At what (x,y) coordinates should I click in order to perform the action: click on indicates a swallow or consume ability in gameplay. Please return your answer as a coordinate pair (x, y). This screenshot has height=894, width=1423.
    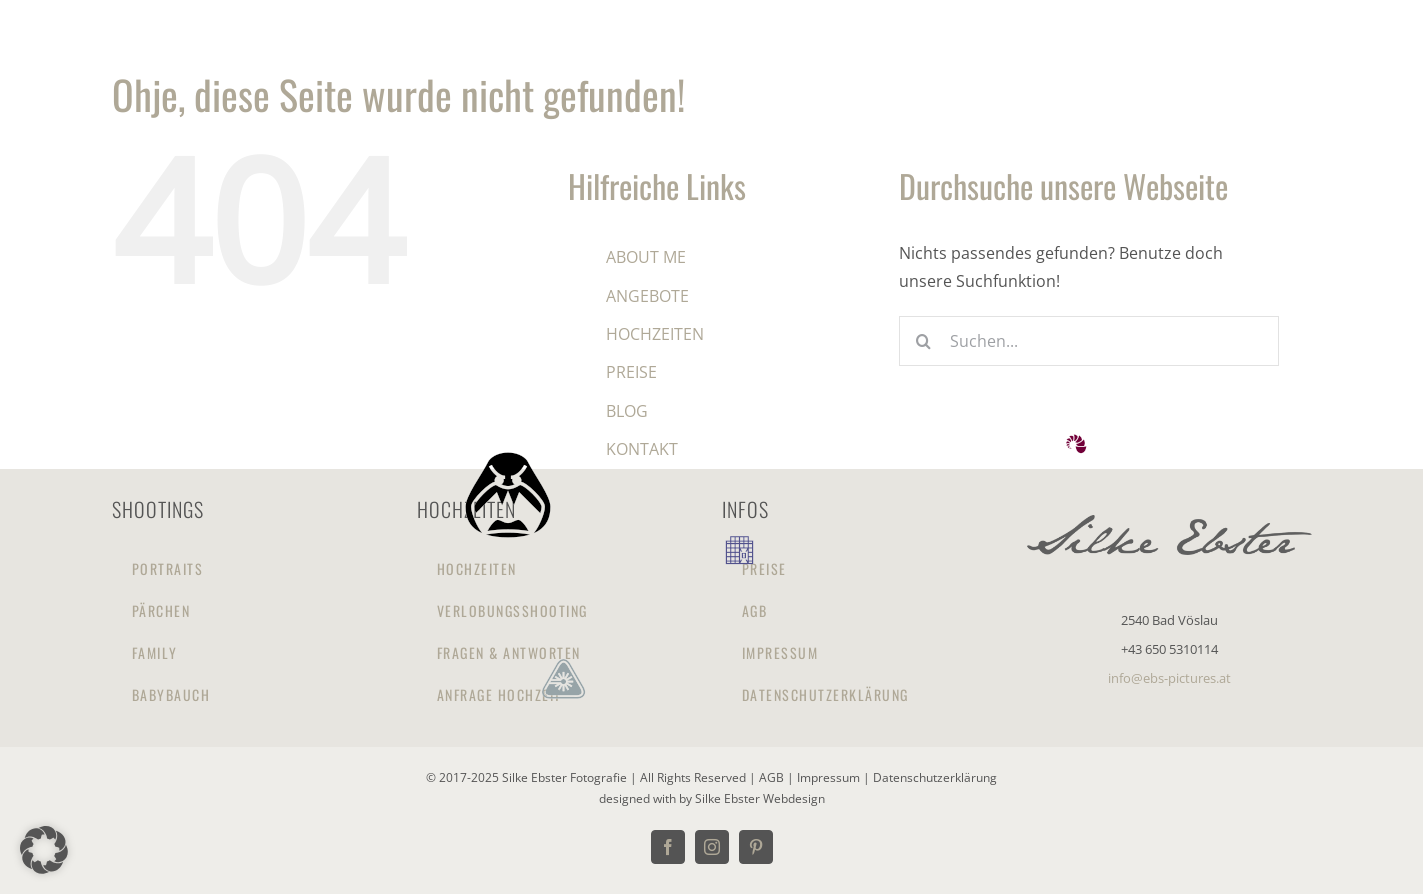
    Looking at the image, I should click on (508, 495).